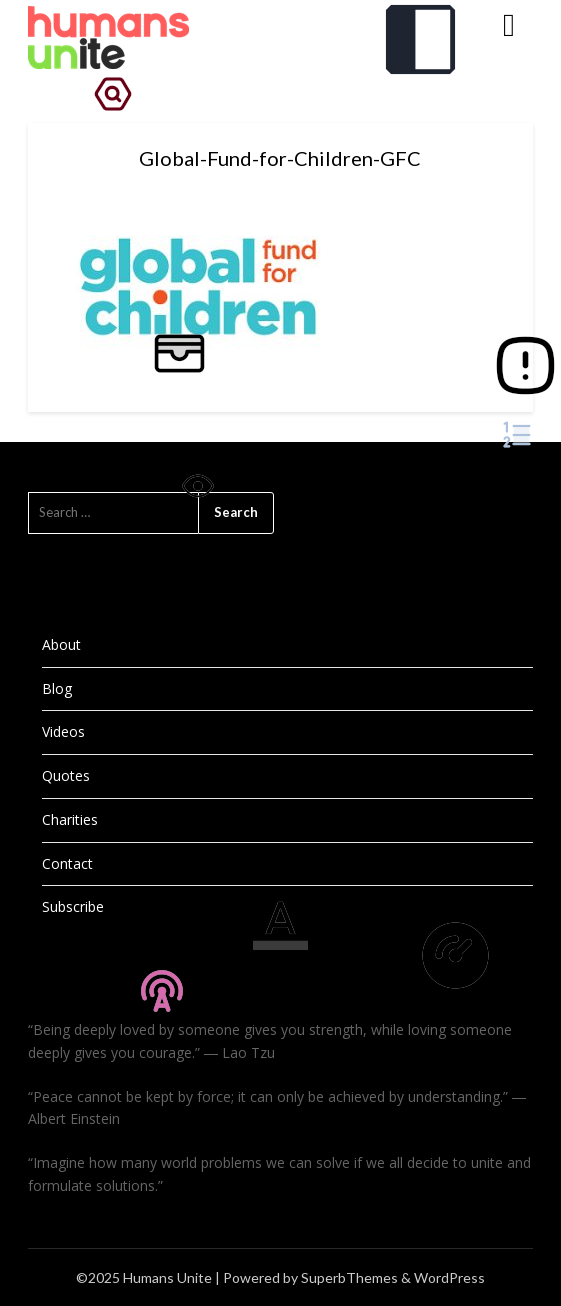 Image resolution: width=561 pixels, height=1306 pixels. What do you see at coordinates (525, 365) in the screenshot?
I see `view important alert or warning` at bounding box center [525, 365].